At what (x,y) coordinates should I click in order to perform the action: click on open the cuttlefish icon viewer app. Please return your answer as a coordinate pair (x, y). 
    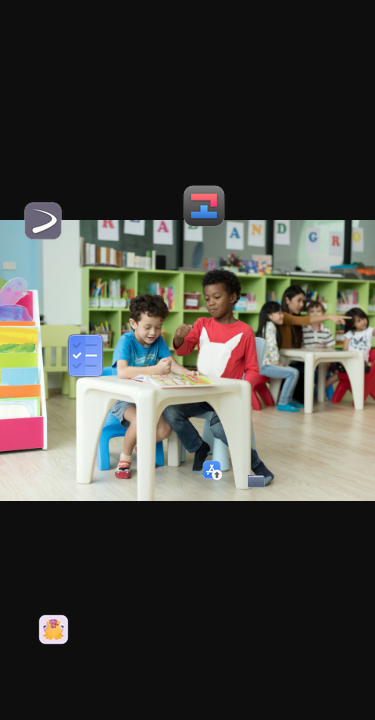
    Looking at the image, I should click on (53, 629).